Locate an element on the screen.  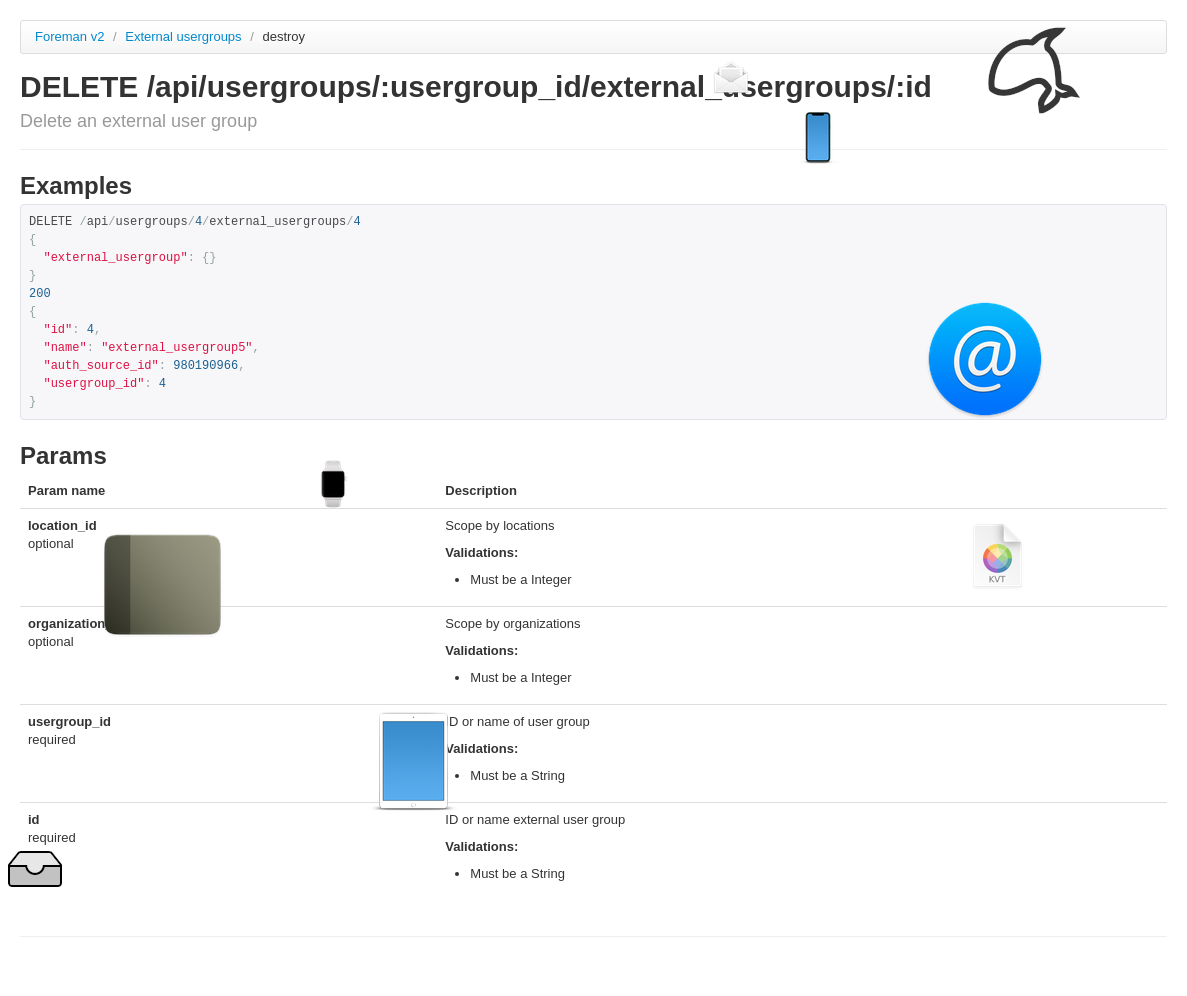
open mail or email application is located at coordinates (731, 78).